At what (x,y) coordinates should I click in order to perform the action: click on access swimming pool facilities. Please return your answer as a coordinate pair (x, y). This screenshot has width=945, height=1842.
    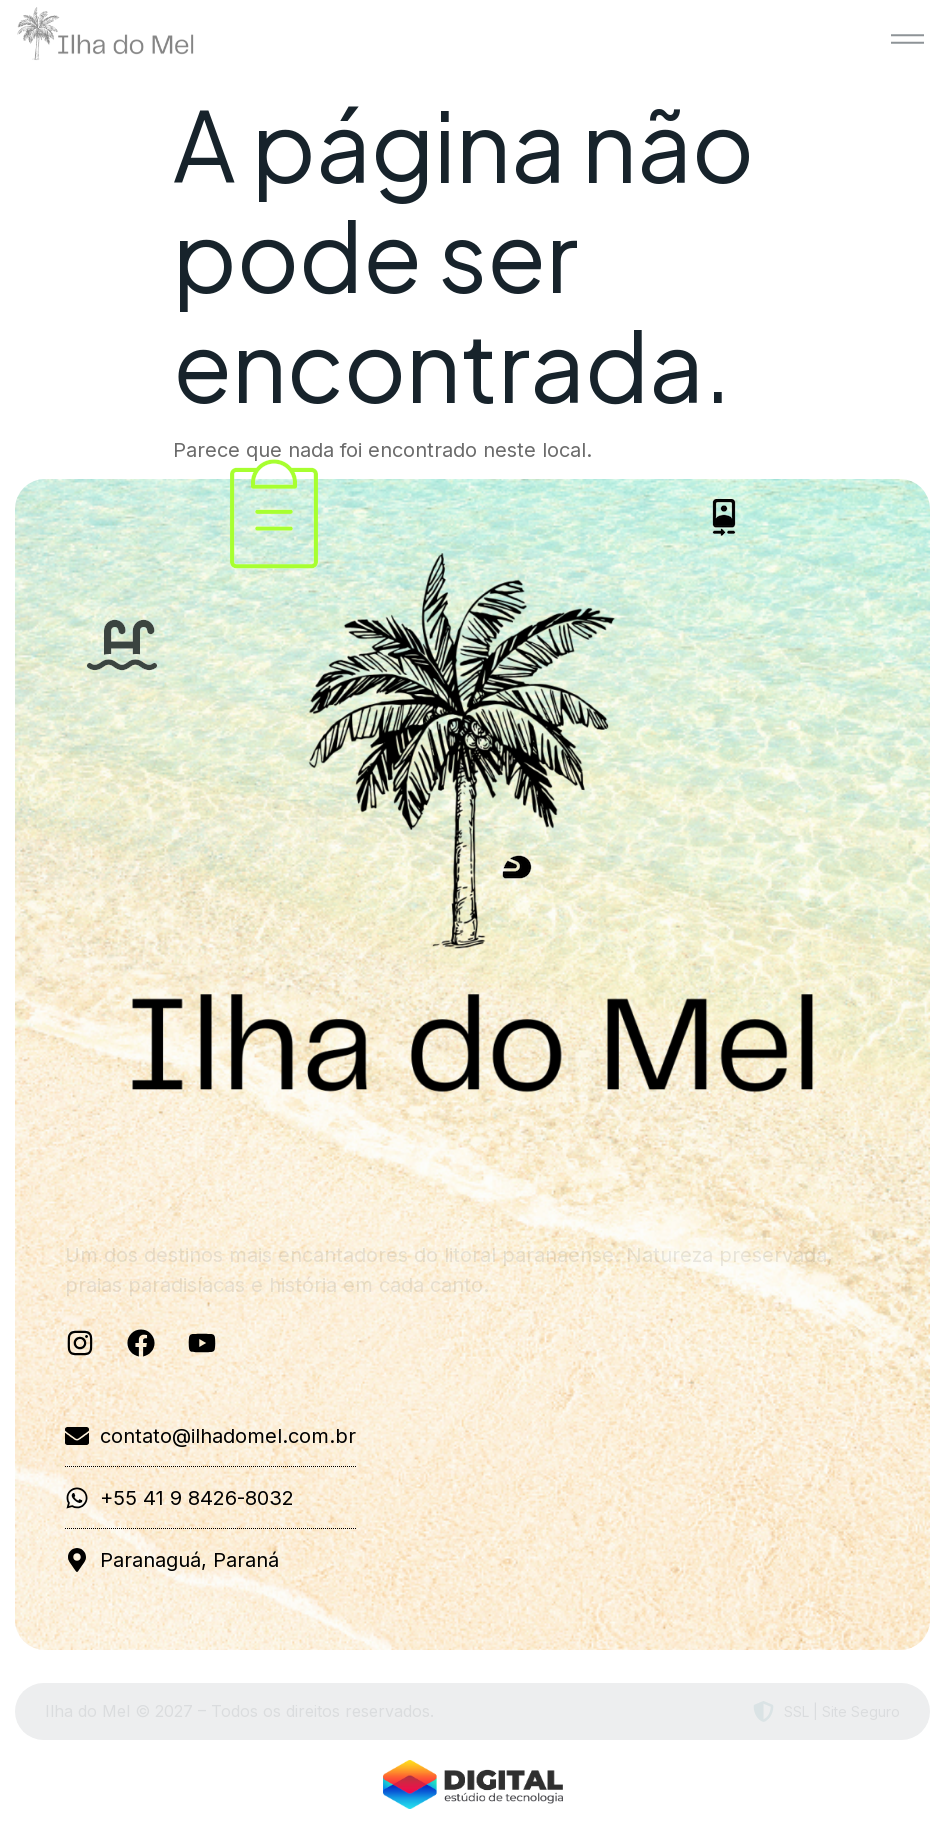
    Looking at the image, I should click on (122, 645).